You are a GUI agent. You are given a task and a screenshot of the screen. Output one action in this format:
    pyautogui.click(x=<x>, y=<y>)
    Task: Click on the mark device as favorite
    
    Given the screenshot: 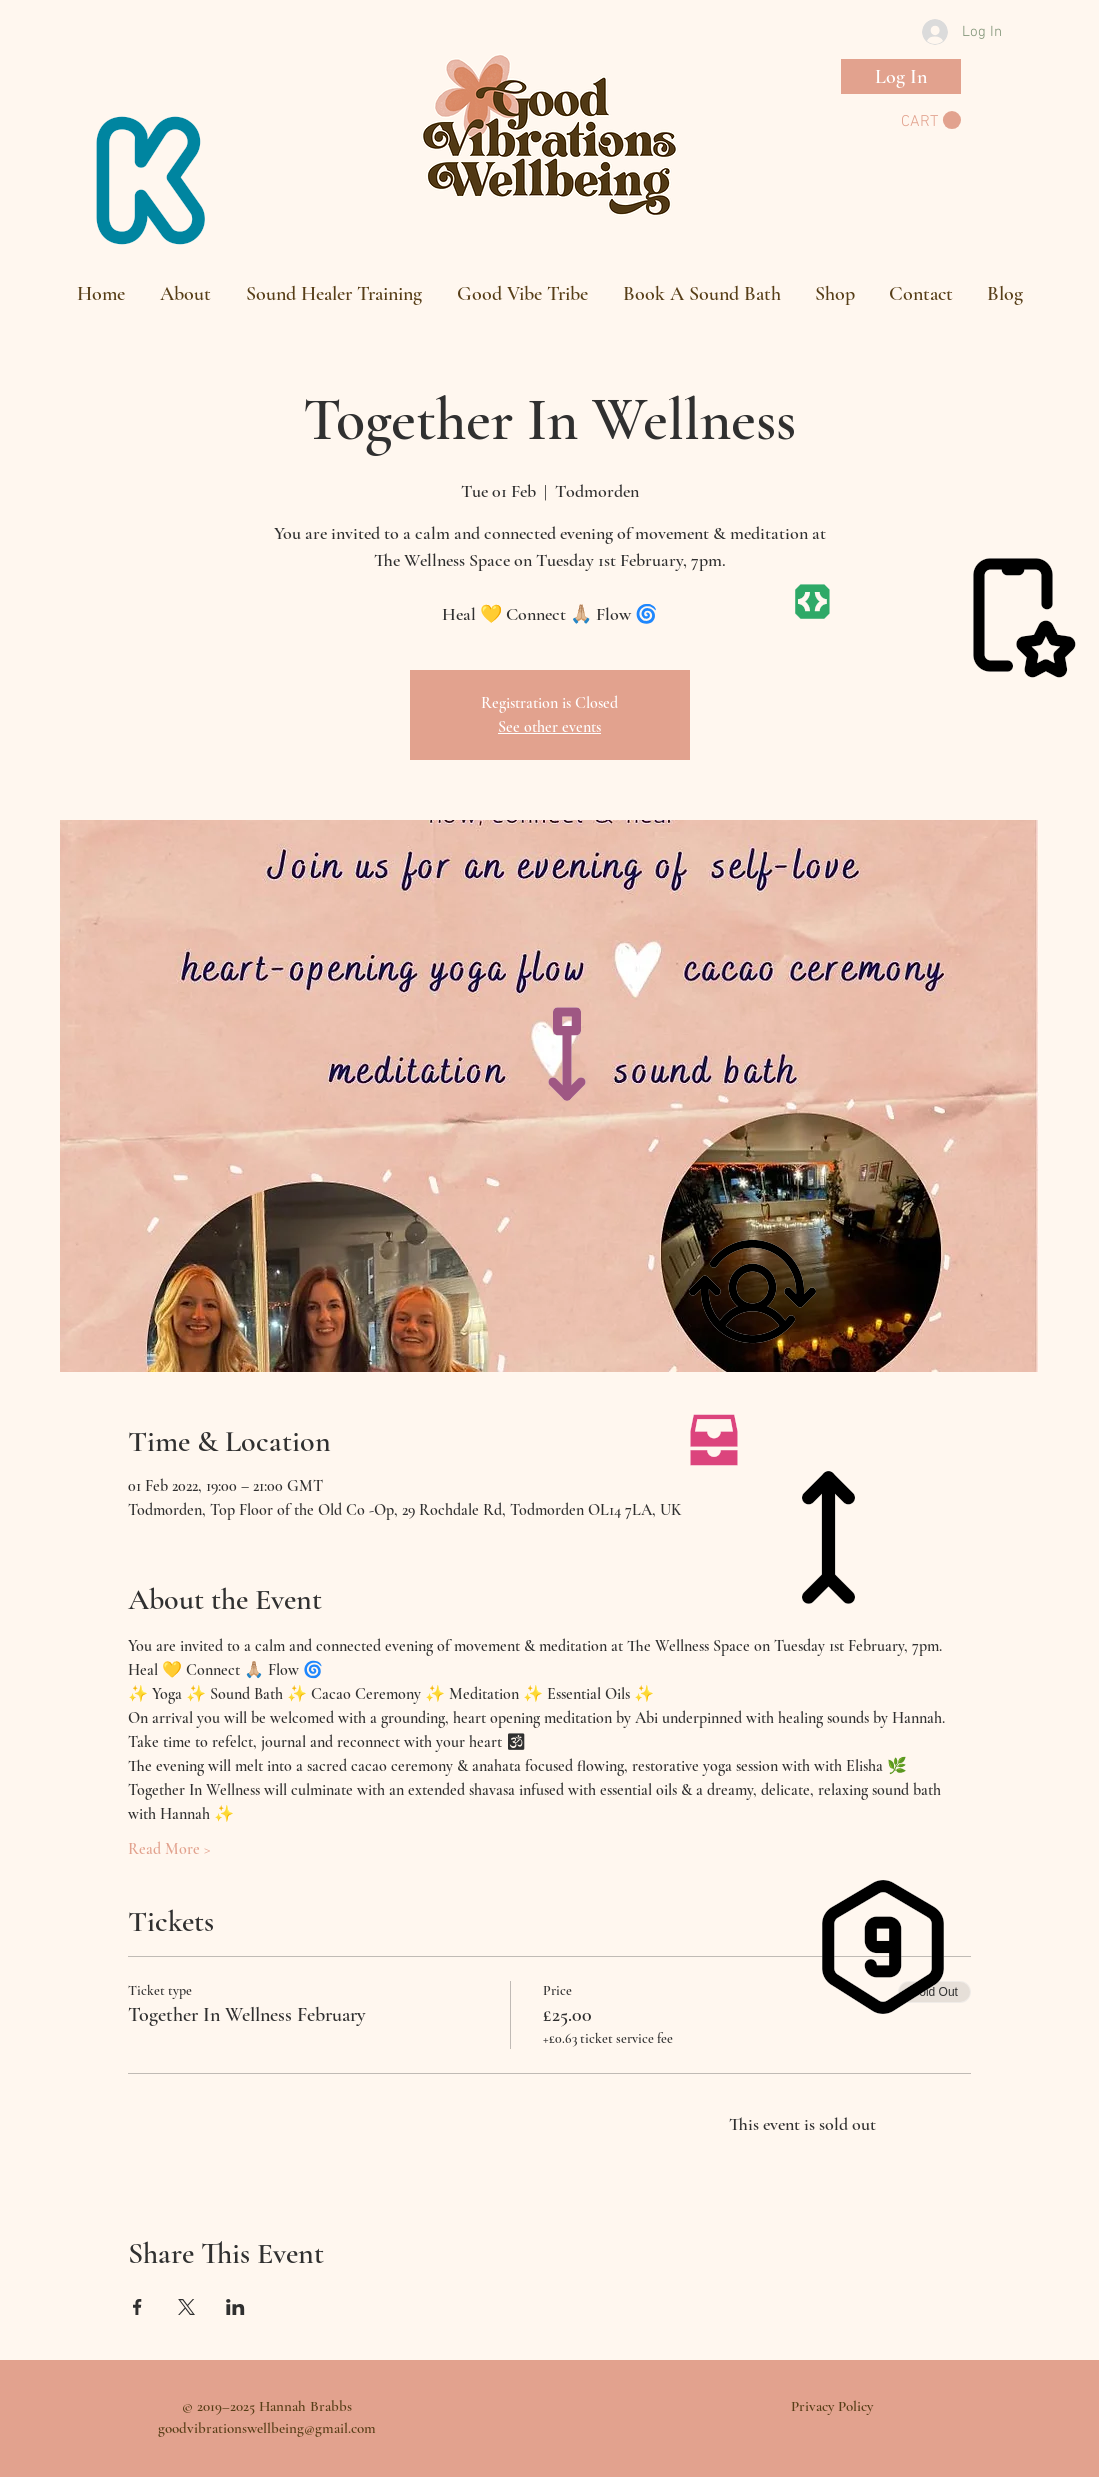 What is the action you would take?
    pyautogui.click(x=1013, y=615)
    